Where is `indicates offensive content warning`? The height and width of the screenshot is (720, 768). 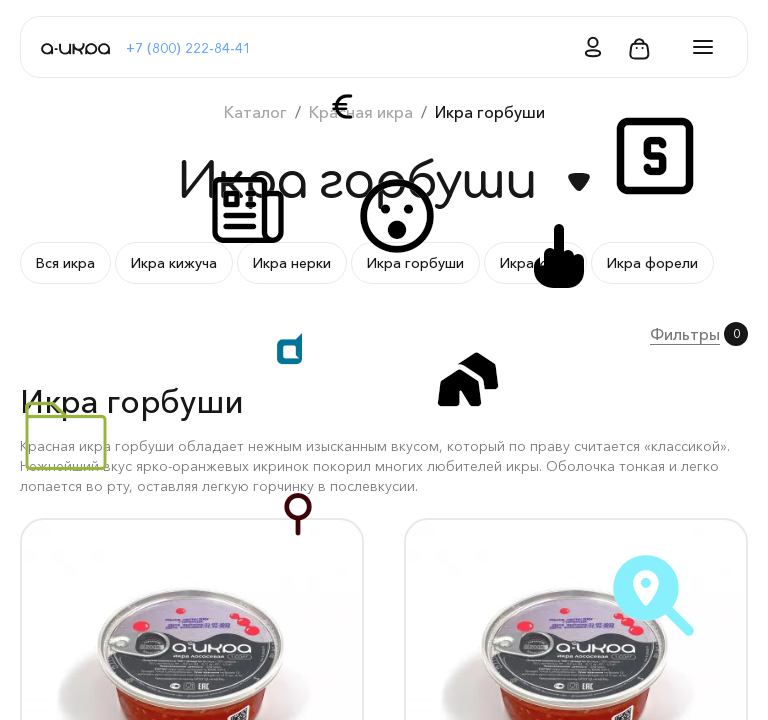
indicates offensive content warning is located at coordinates (558, 256).